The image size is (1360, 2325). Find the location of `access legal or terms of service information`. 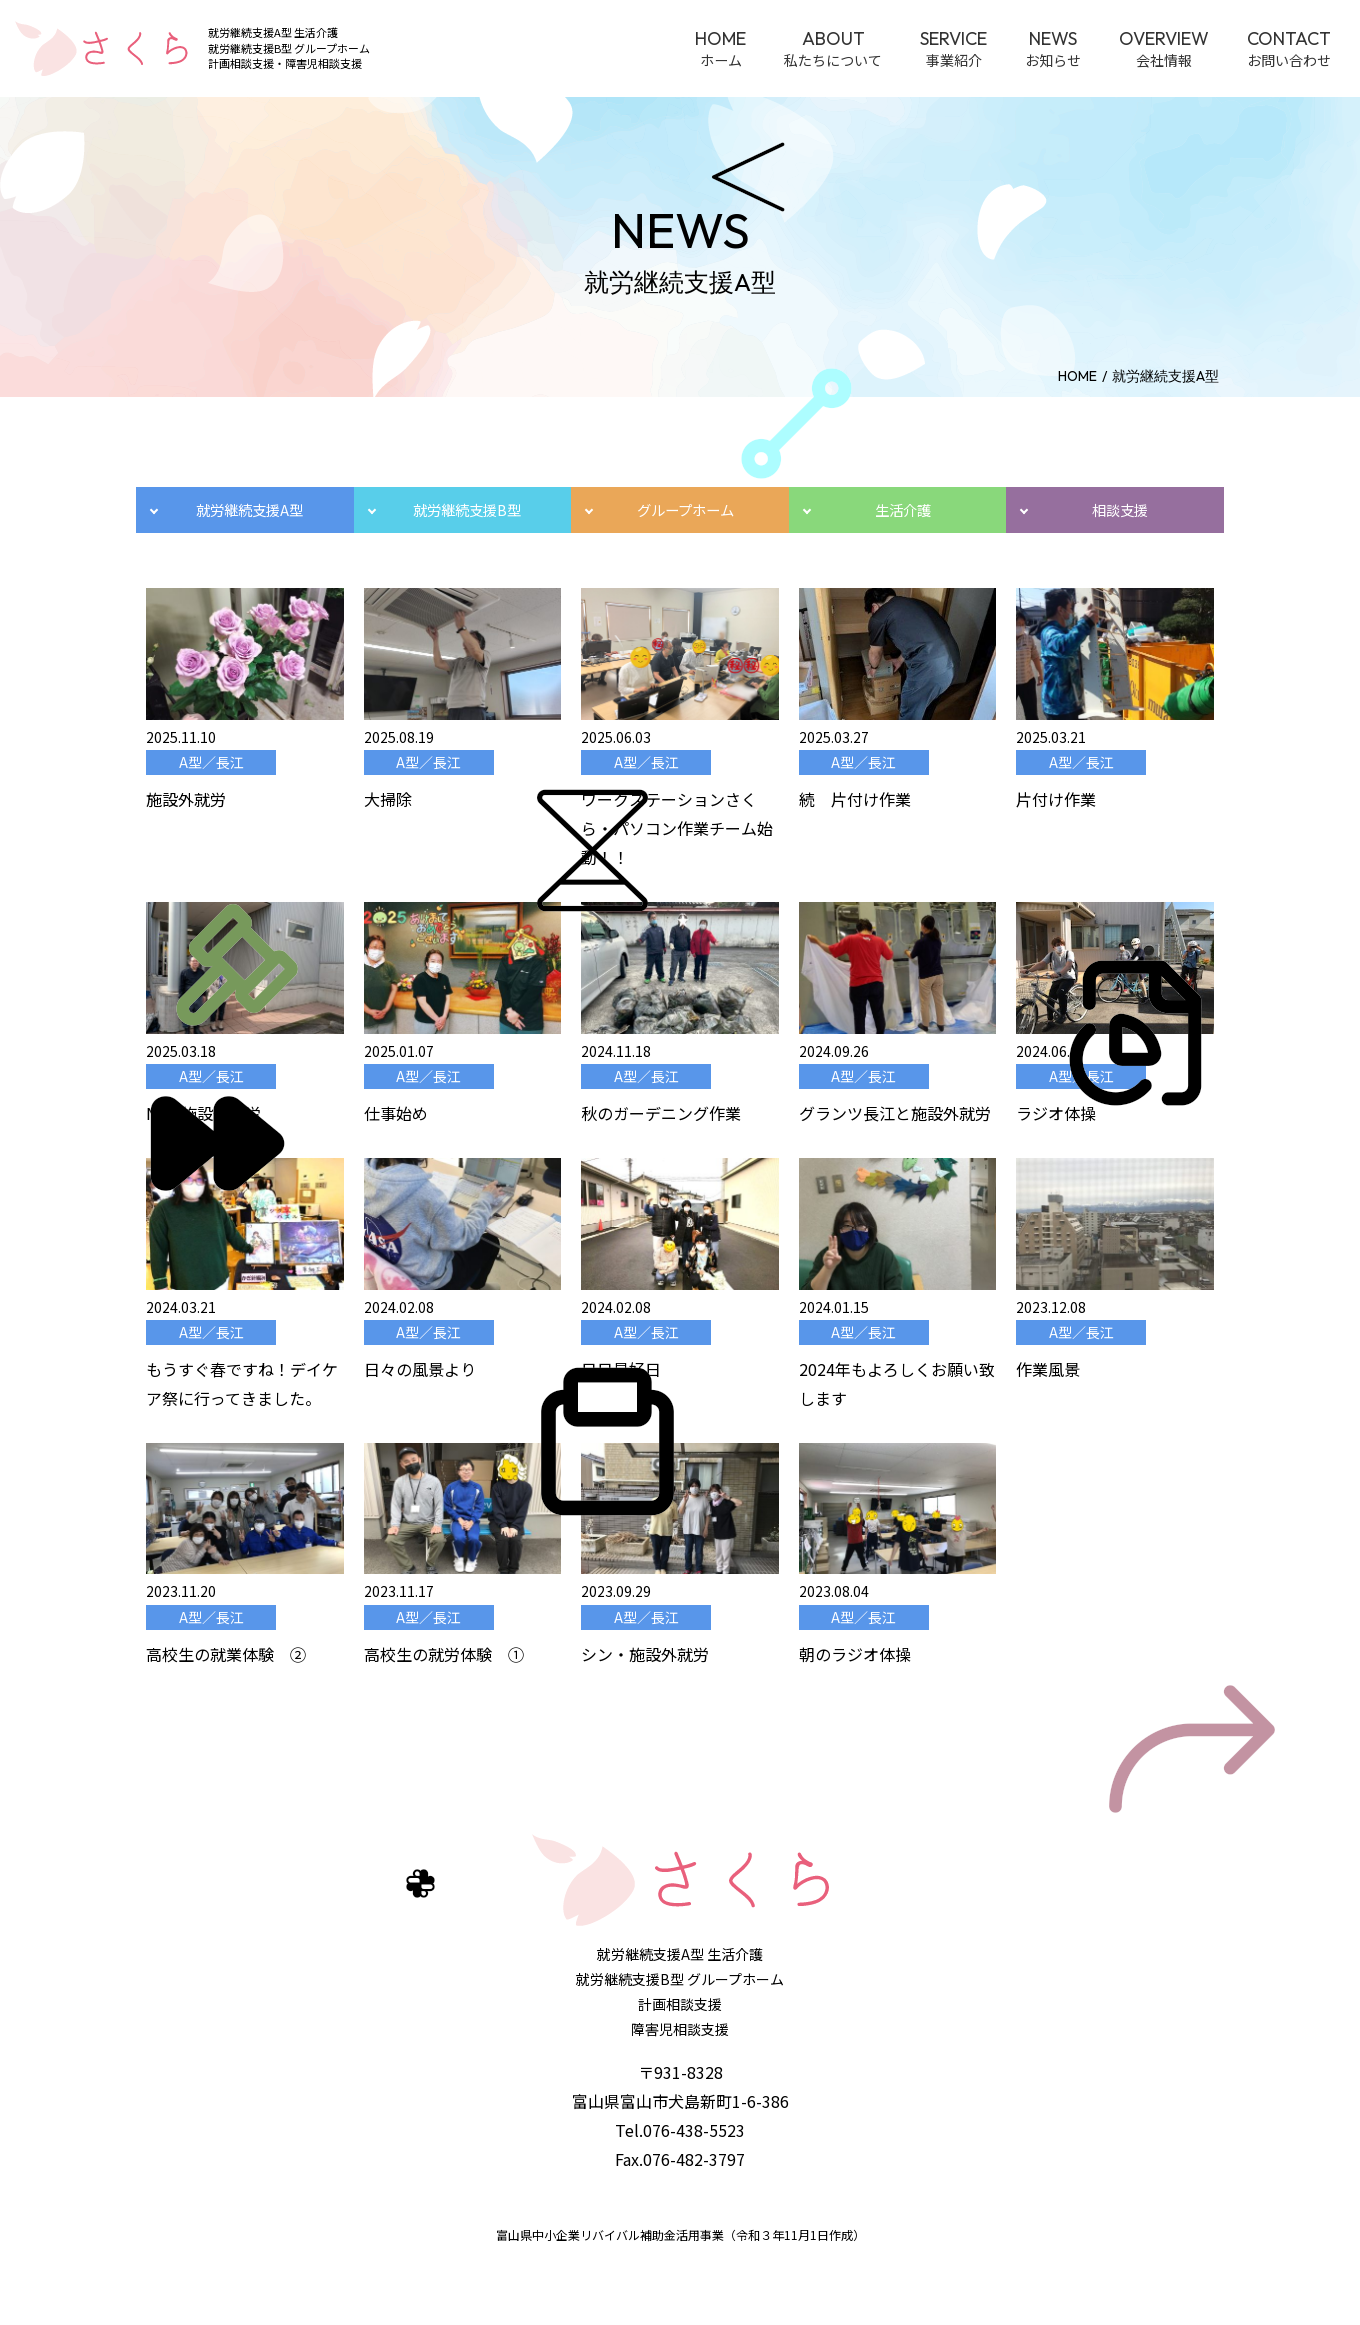

access legal or terms of service information is located at coordinates (233, 969).